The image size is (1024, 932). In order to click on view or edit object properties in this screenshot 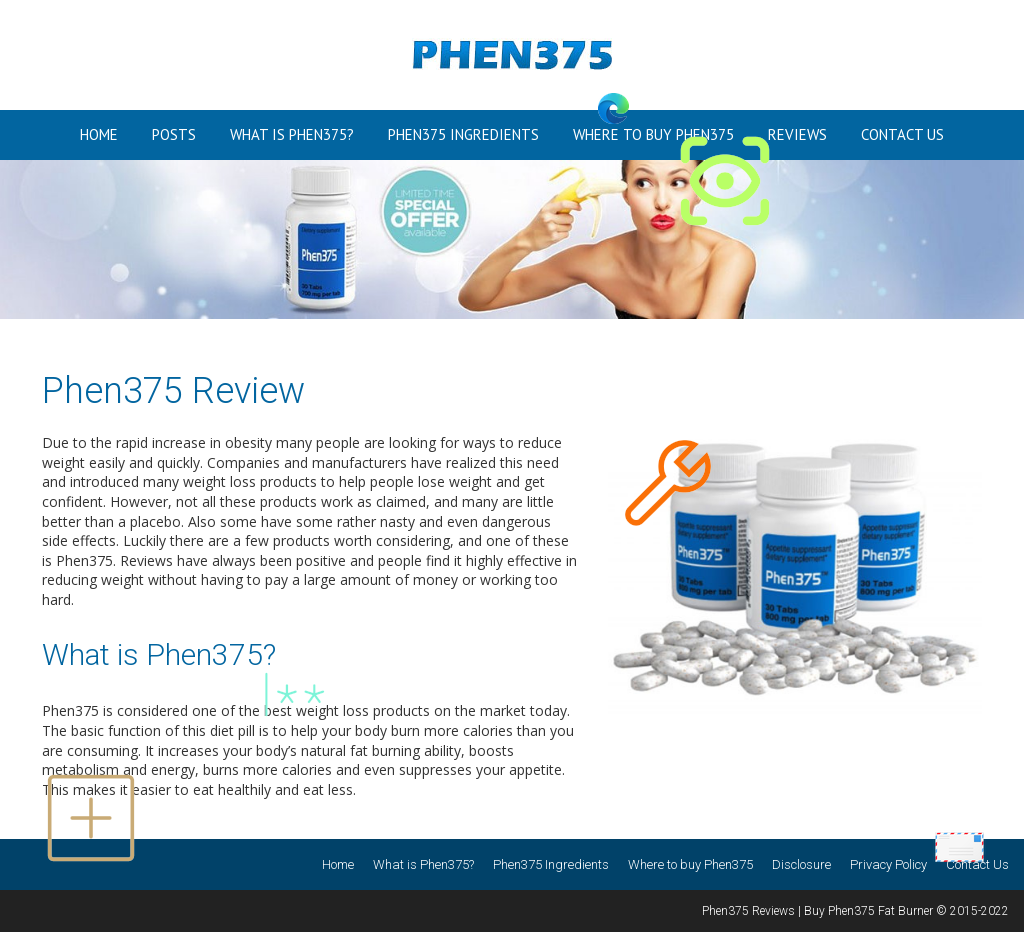, I will do `click(668, 483)`.